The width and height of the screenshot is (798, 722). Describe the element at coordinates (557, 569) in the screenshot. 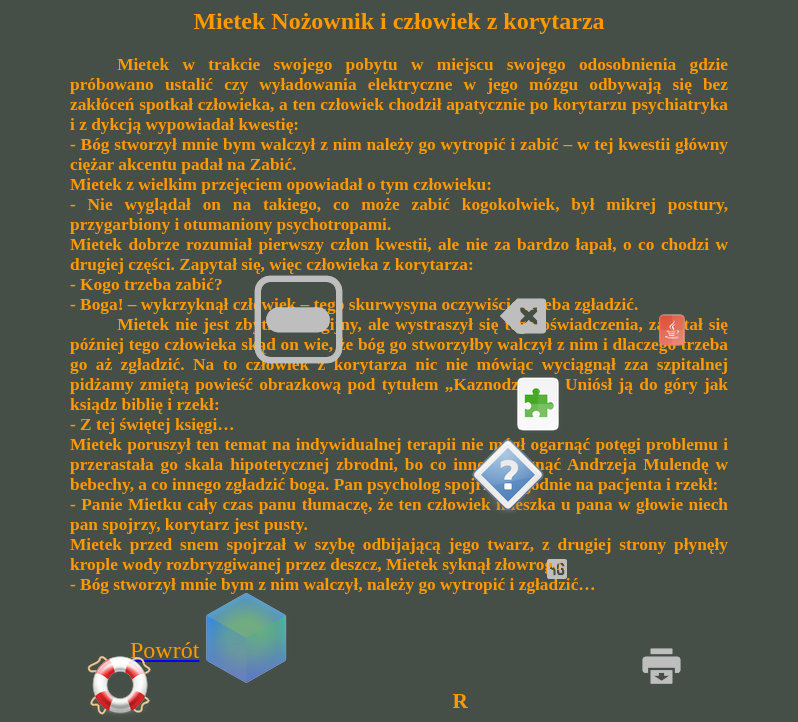

I see `indicates active 4G cellular network connection` at that location.